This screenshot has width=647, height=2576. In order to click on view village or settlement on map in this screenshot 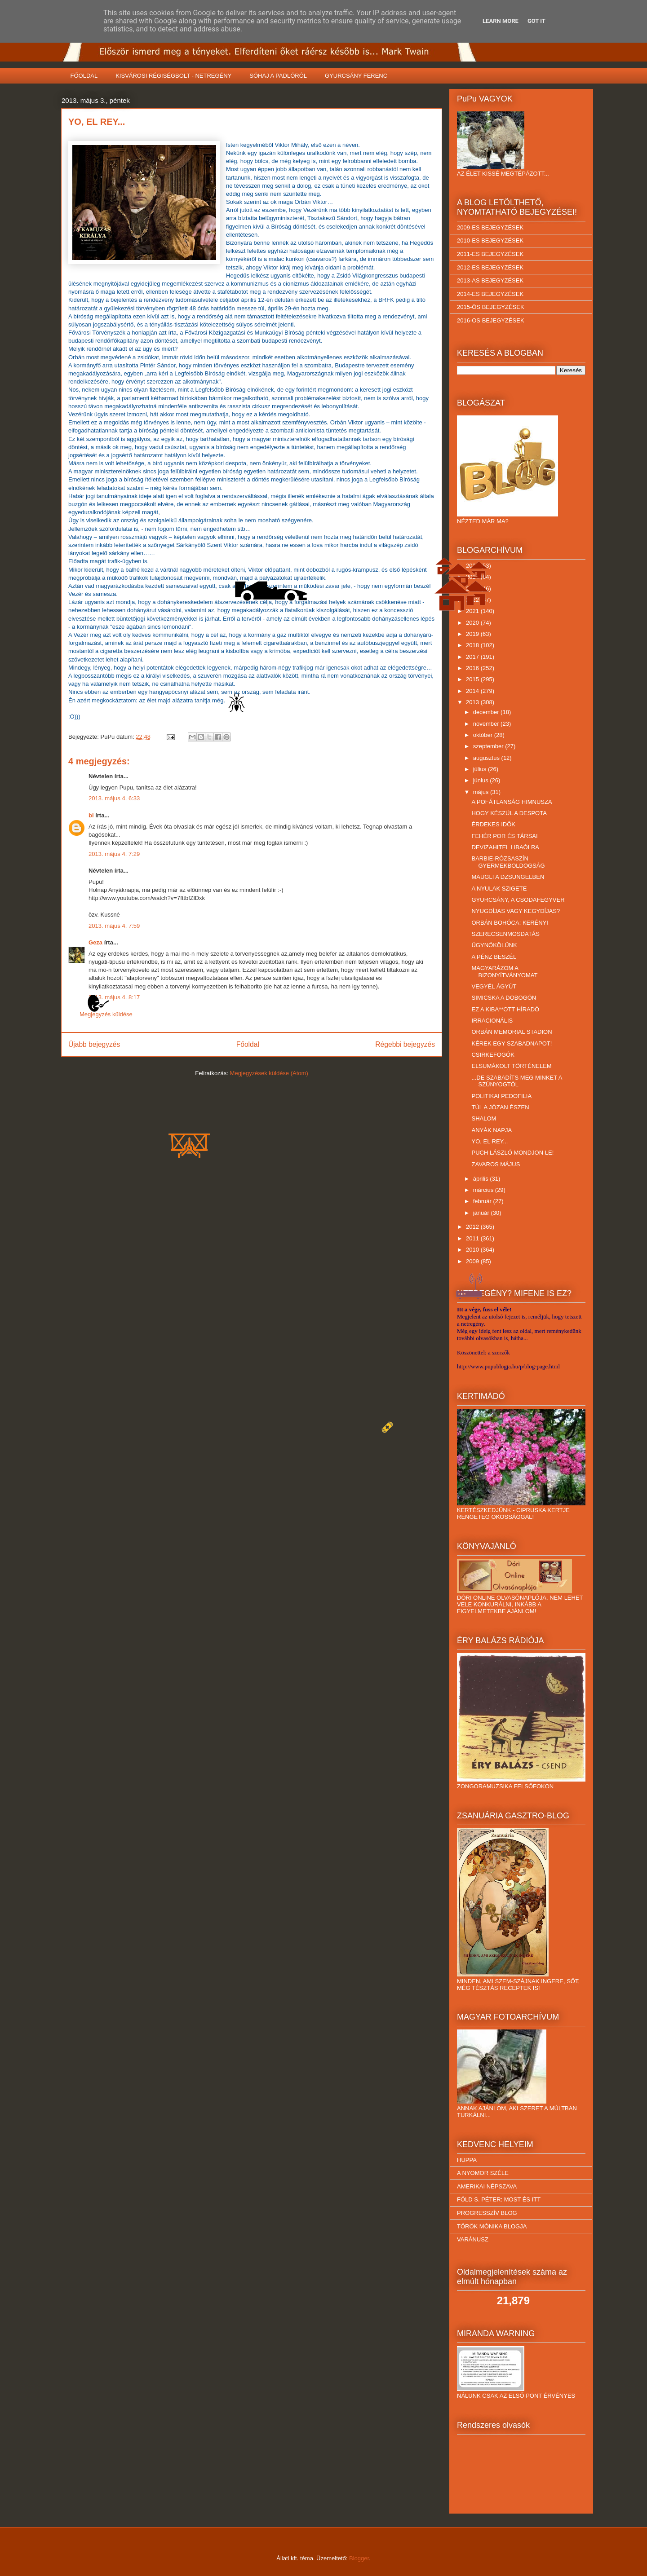, I will do `click(461, 584)`.